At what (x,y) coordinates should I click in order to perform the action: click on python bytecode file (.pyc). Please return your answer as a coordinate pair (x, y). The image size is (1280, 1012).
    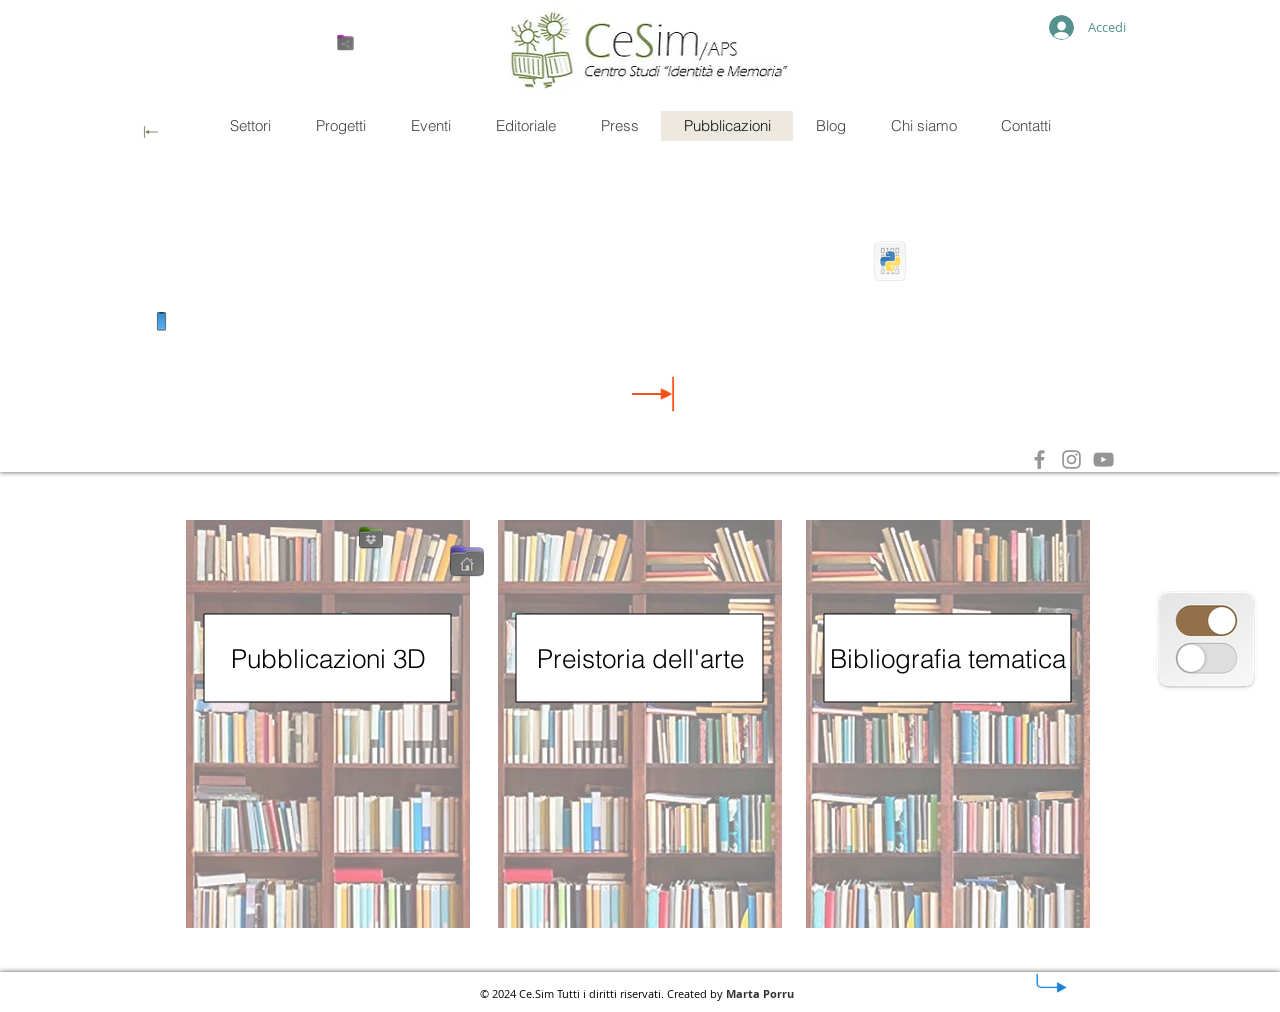
    Looking at the image, I should click on (890, 261).